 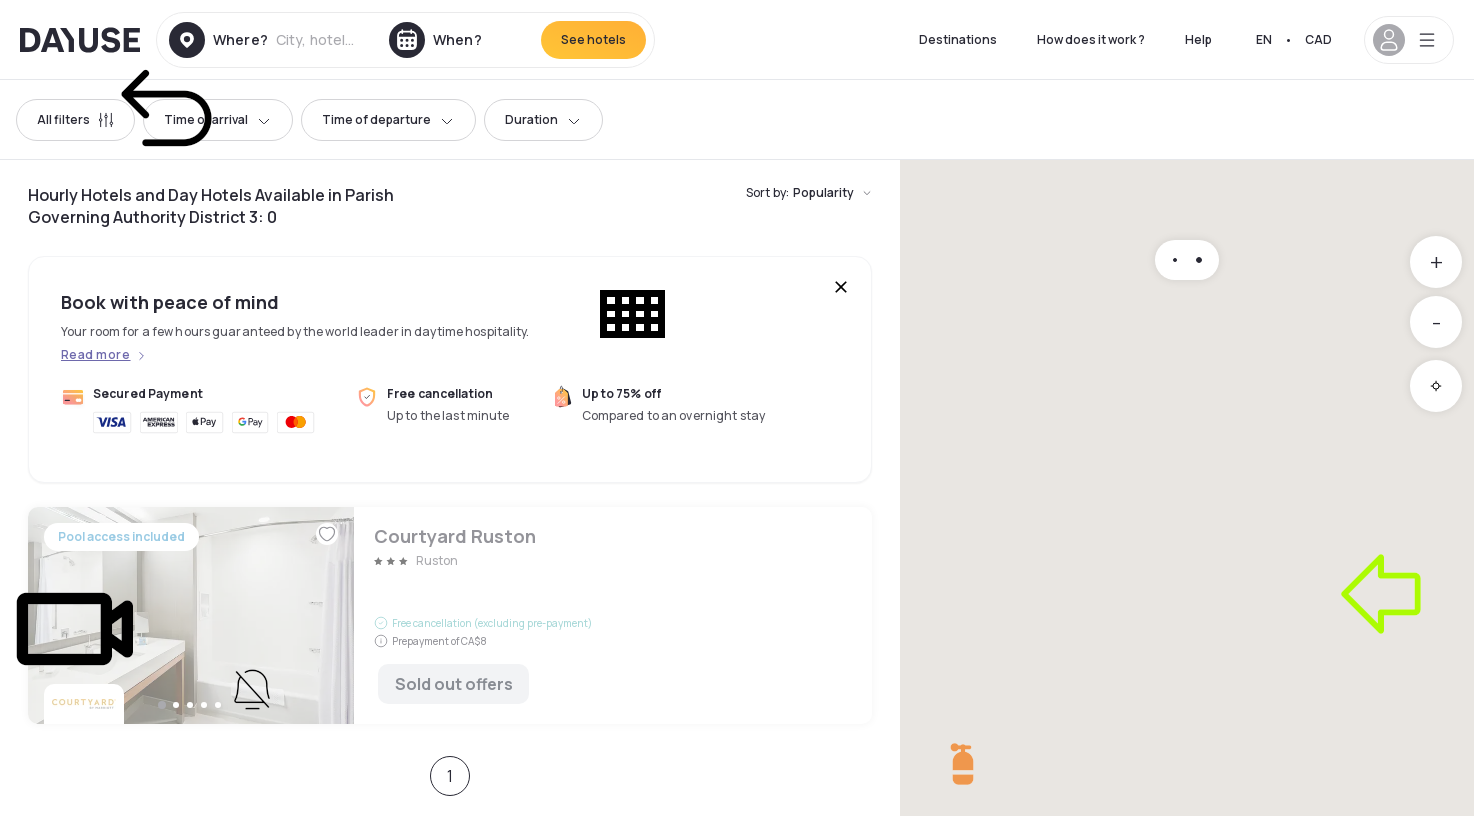 What do you see at coordinates (166, 111) in the screenshot?
I see `undo last action` at bounding box center [166, 111].